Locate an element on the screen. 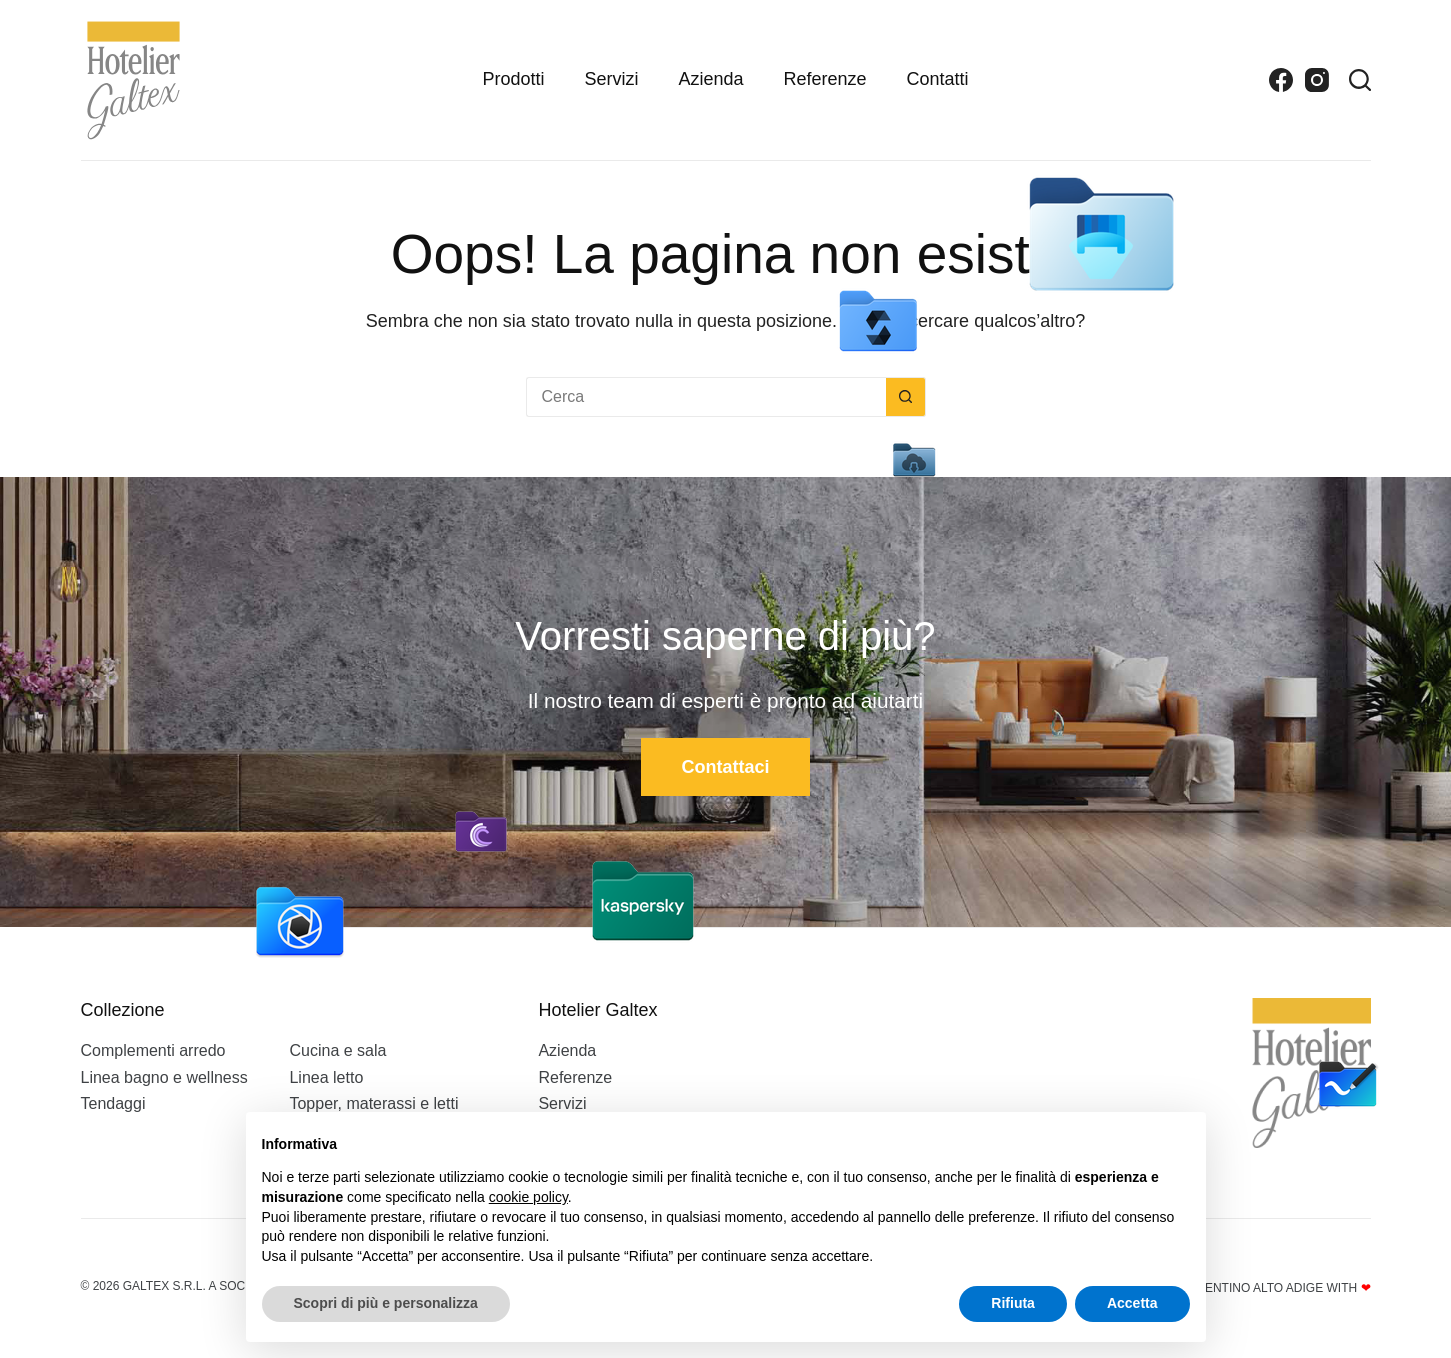 The width and height of the screenshot is (1451, 1358). folder containing solidity smart contract files is located at coordinates (878, 323).